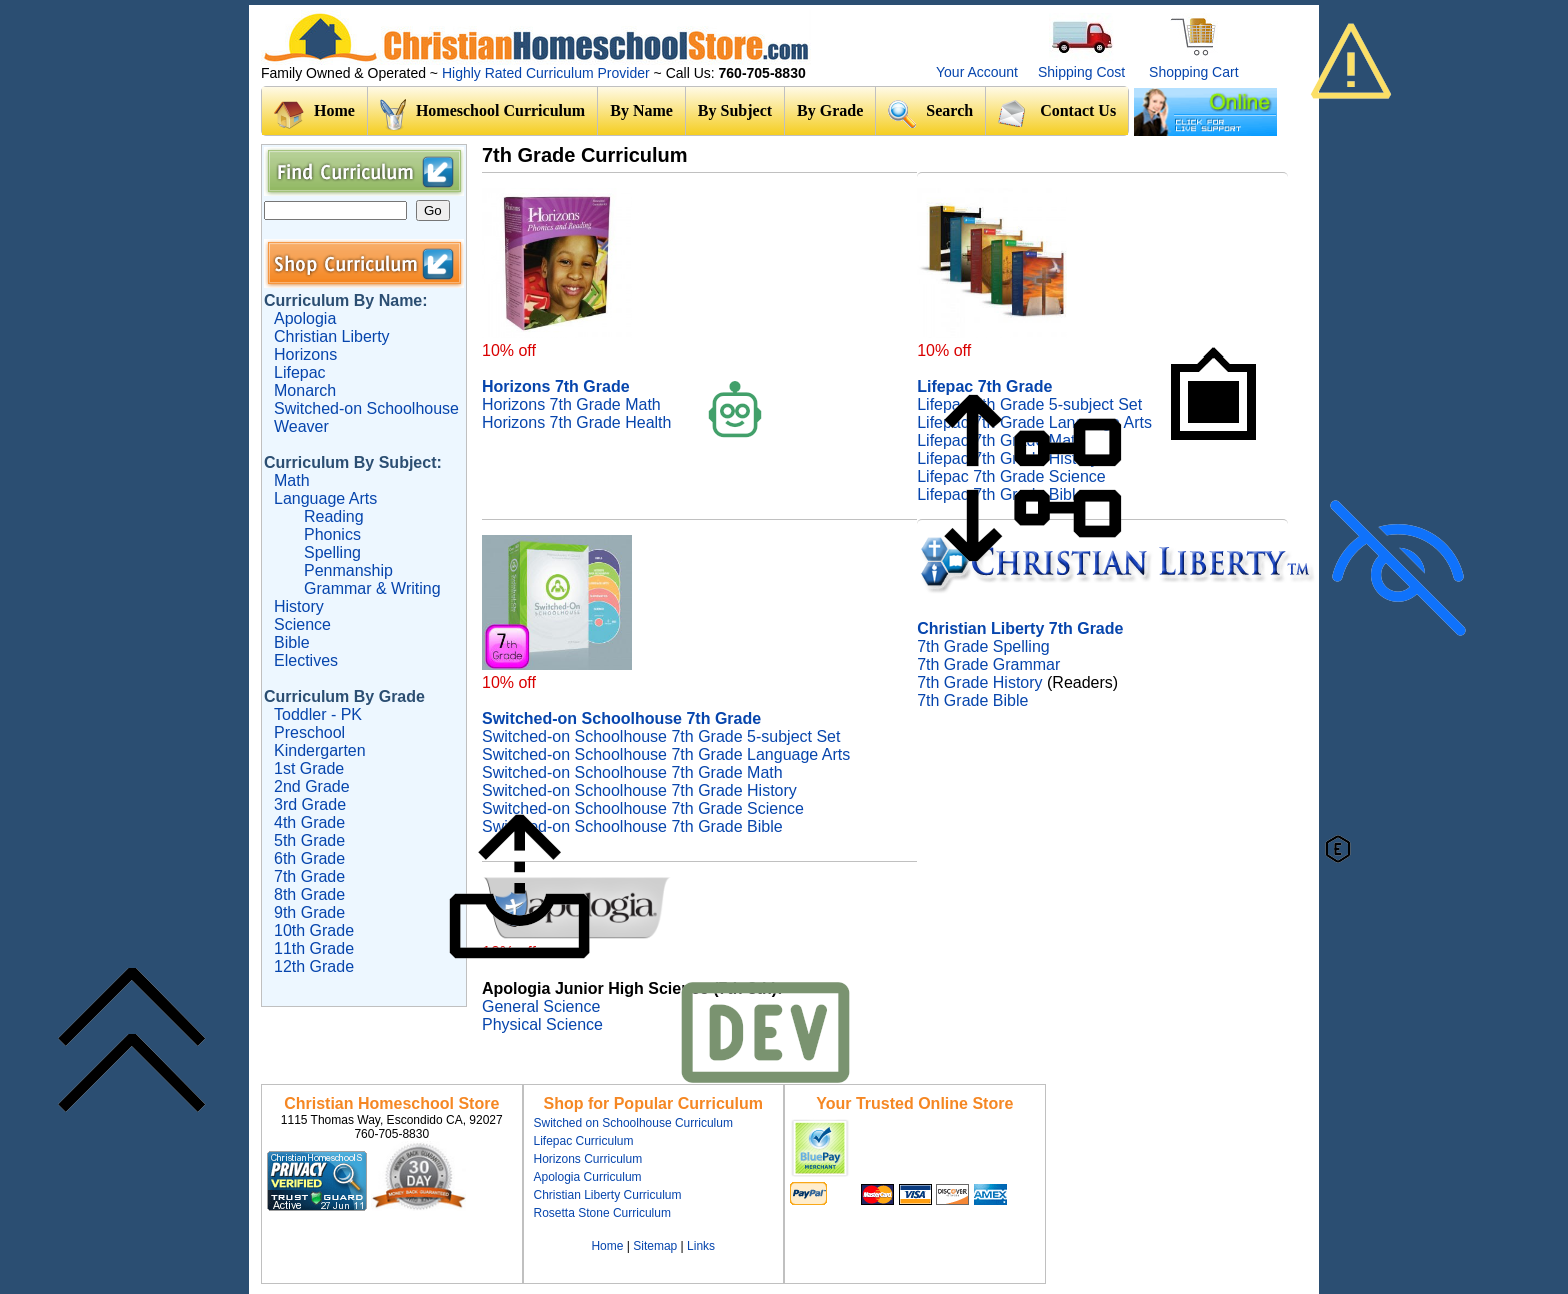 The height and width of the screenshot is (1294, 1568). Describe the element at coordinates (1213, 397) in the screenshot. I see `view photo frame options` at that location.